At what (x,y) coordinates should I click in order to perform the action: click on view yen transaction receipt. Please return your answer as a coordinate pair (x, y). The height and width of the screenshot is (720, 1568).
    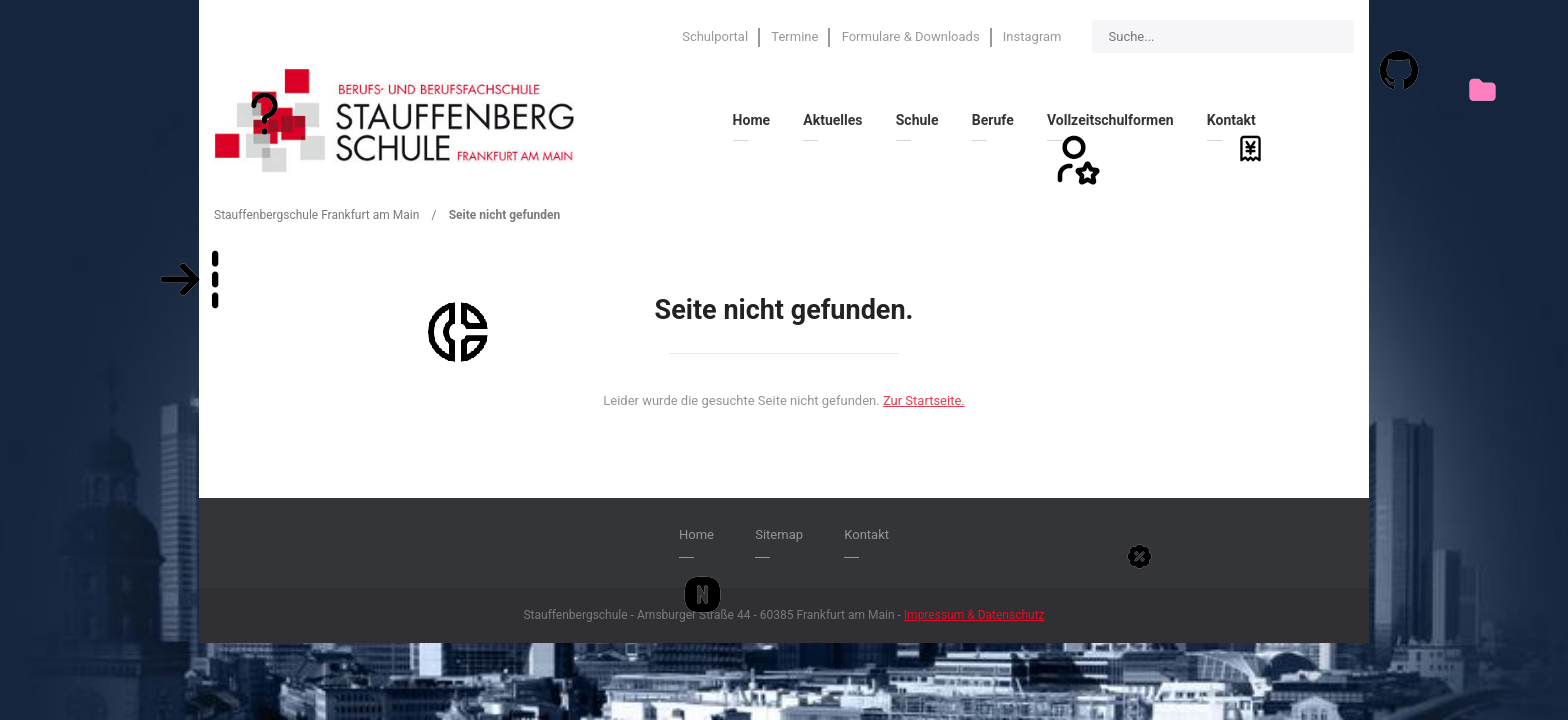
    Looking at the image, I should click on (1250, 148).